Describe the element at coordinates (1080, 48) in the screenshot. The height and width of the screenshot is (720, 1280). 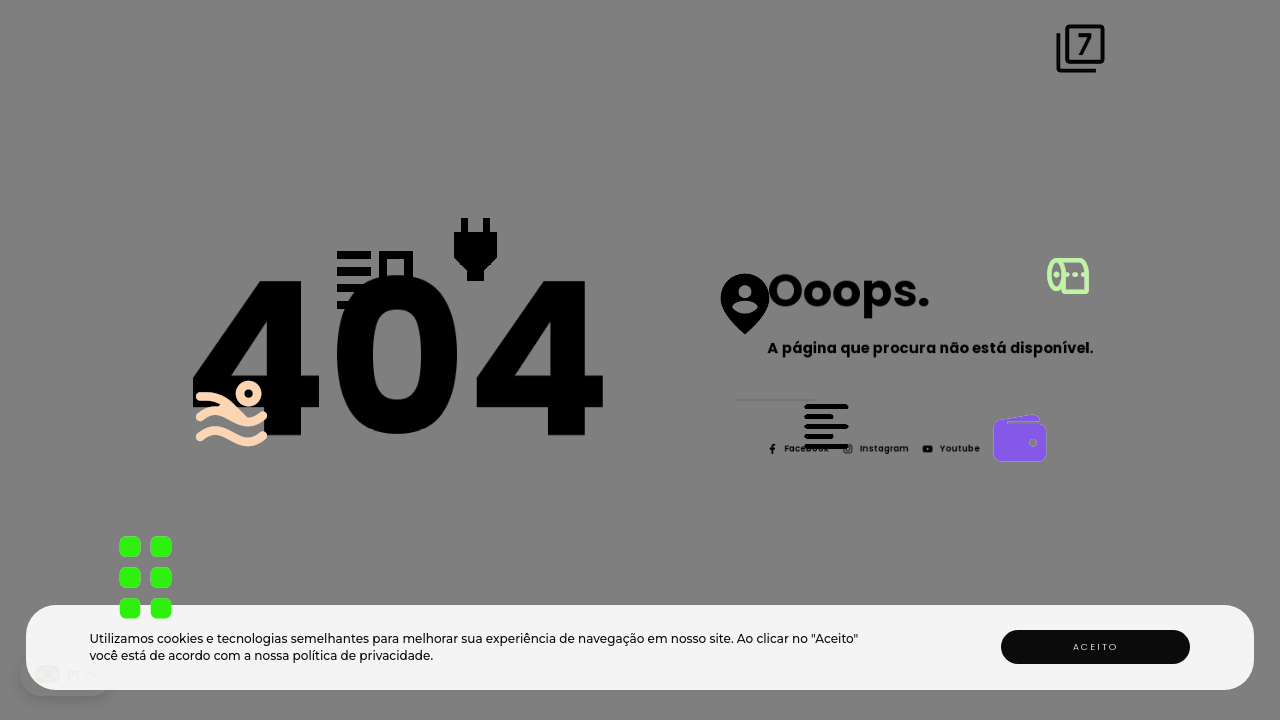
I see `indicates item number 7 in a numbered list or gallery` at that location.